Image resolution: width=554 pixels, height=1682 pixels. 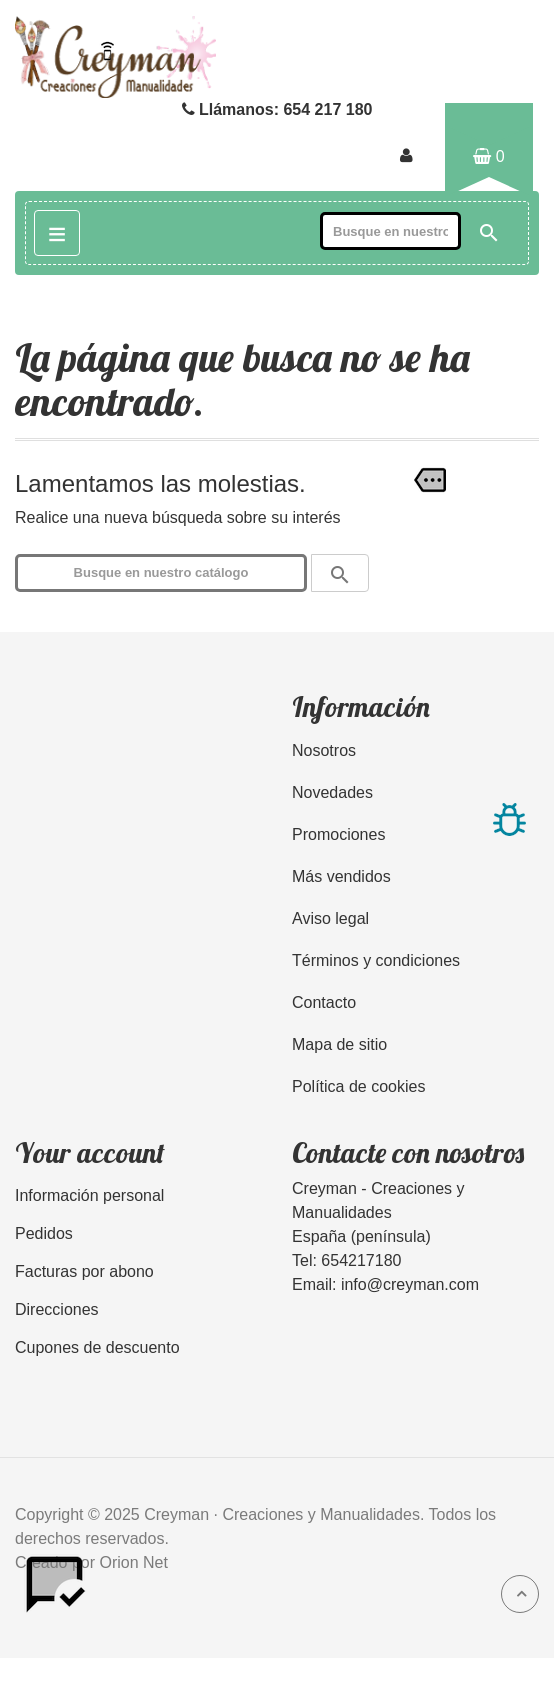 I want to click on view more notifications, so click(x=430, y=480).